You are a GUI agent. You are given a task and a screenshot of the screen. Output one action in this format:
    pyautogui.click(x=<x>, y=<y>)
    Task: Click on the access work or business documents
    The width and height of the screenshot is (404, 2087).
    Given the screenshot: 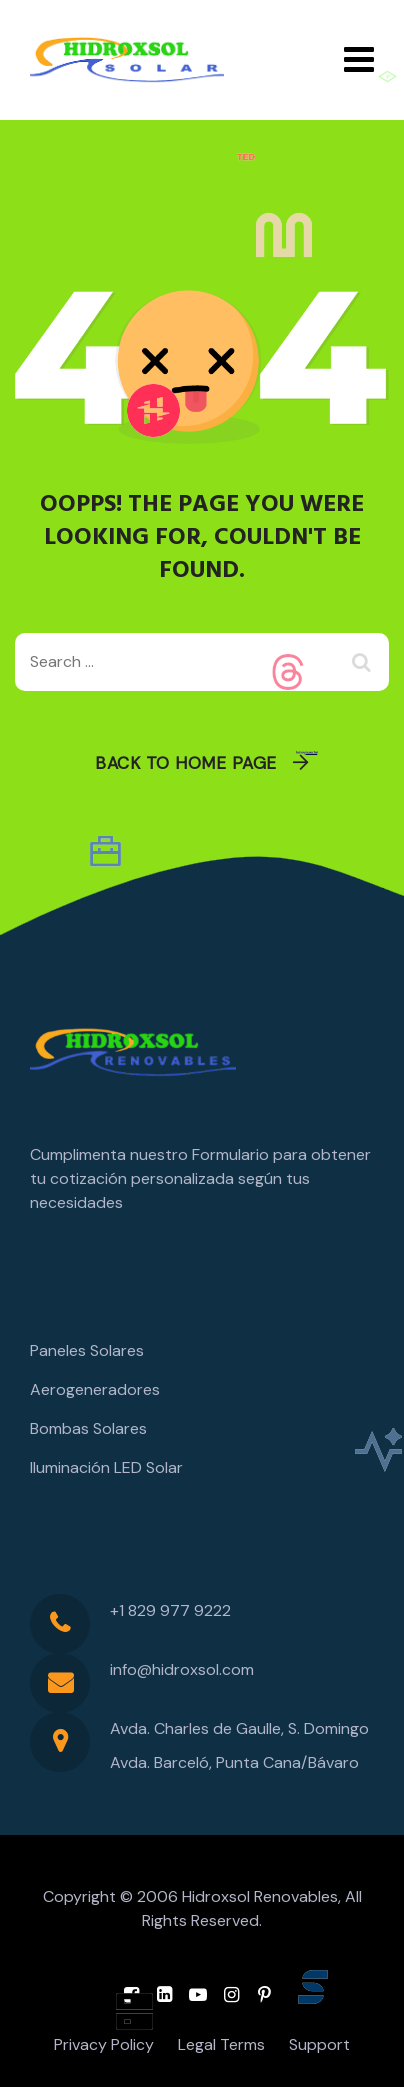 What is the action you would take?
    pyautogui.click(x=105, y=852)
    